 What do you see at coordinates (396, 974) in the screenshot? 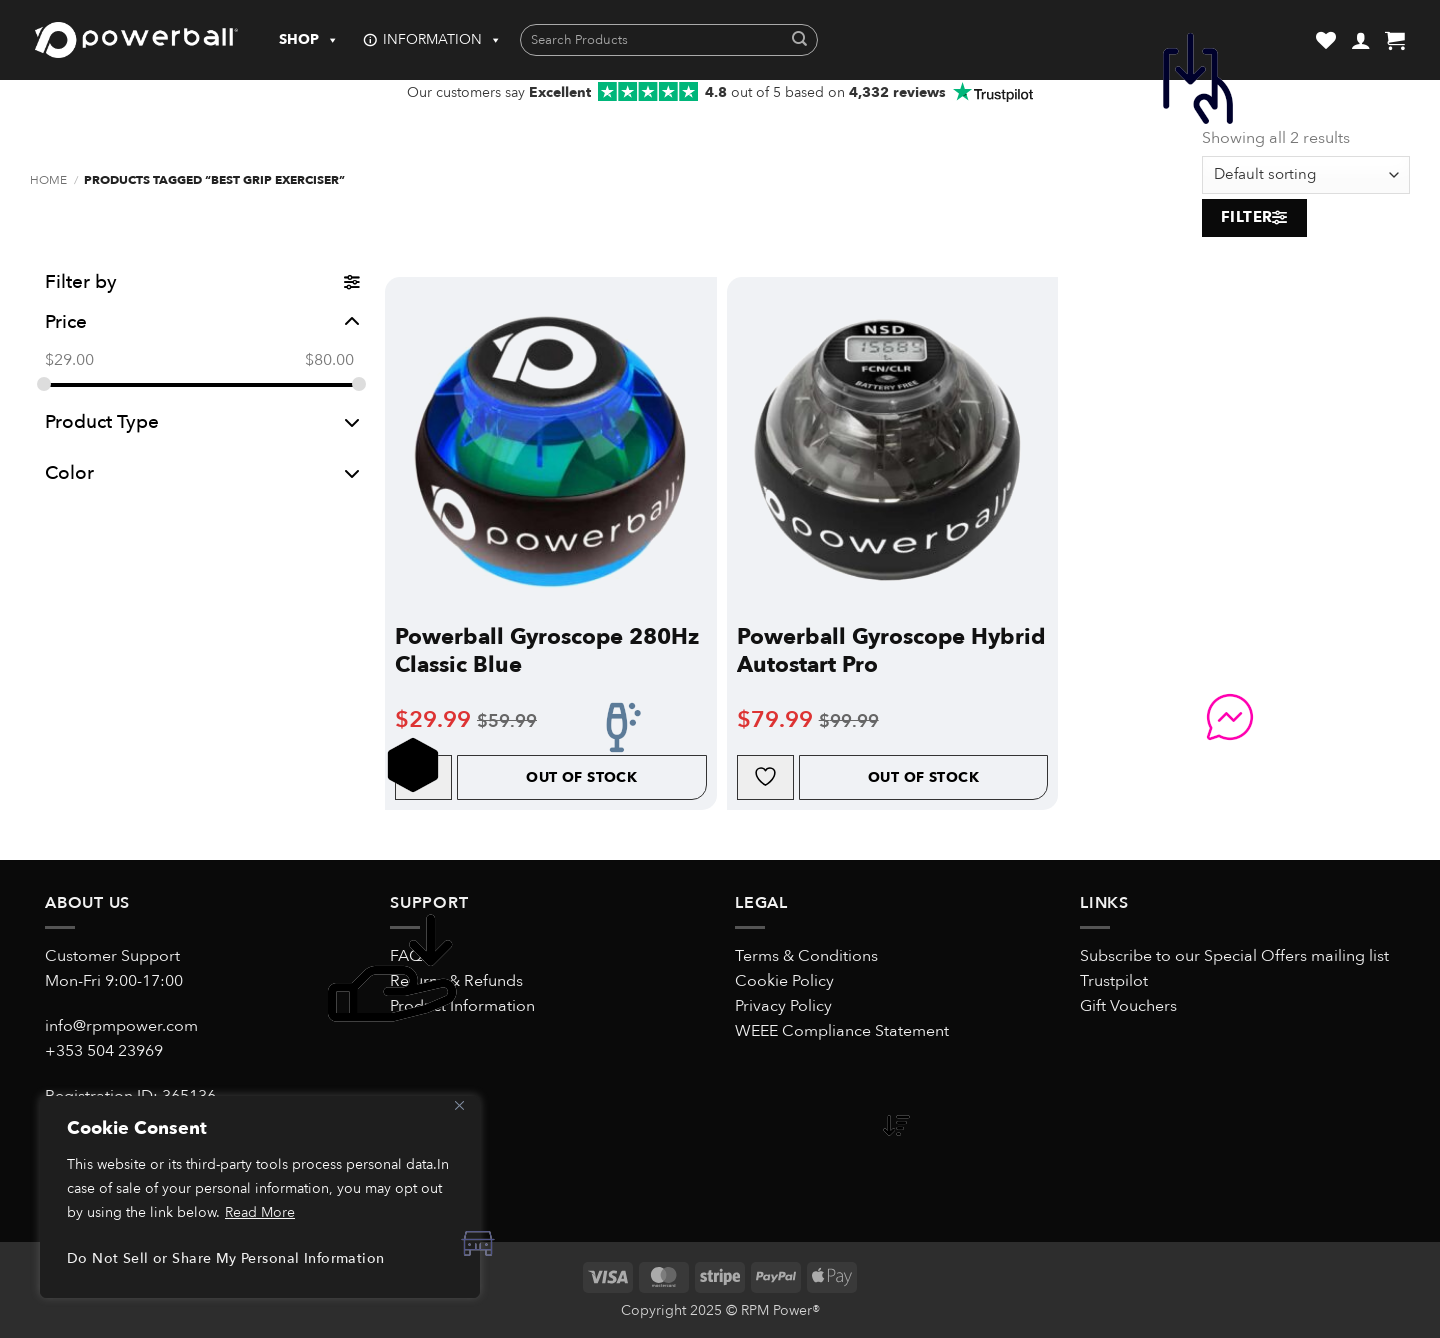
I see `receive or accept an incoming item` at bounding box center [396, 974].